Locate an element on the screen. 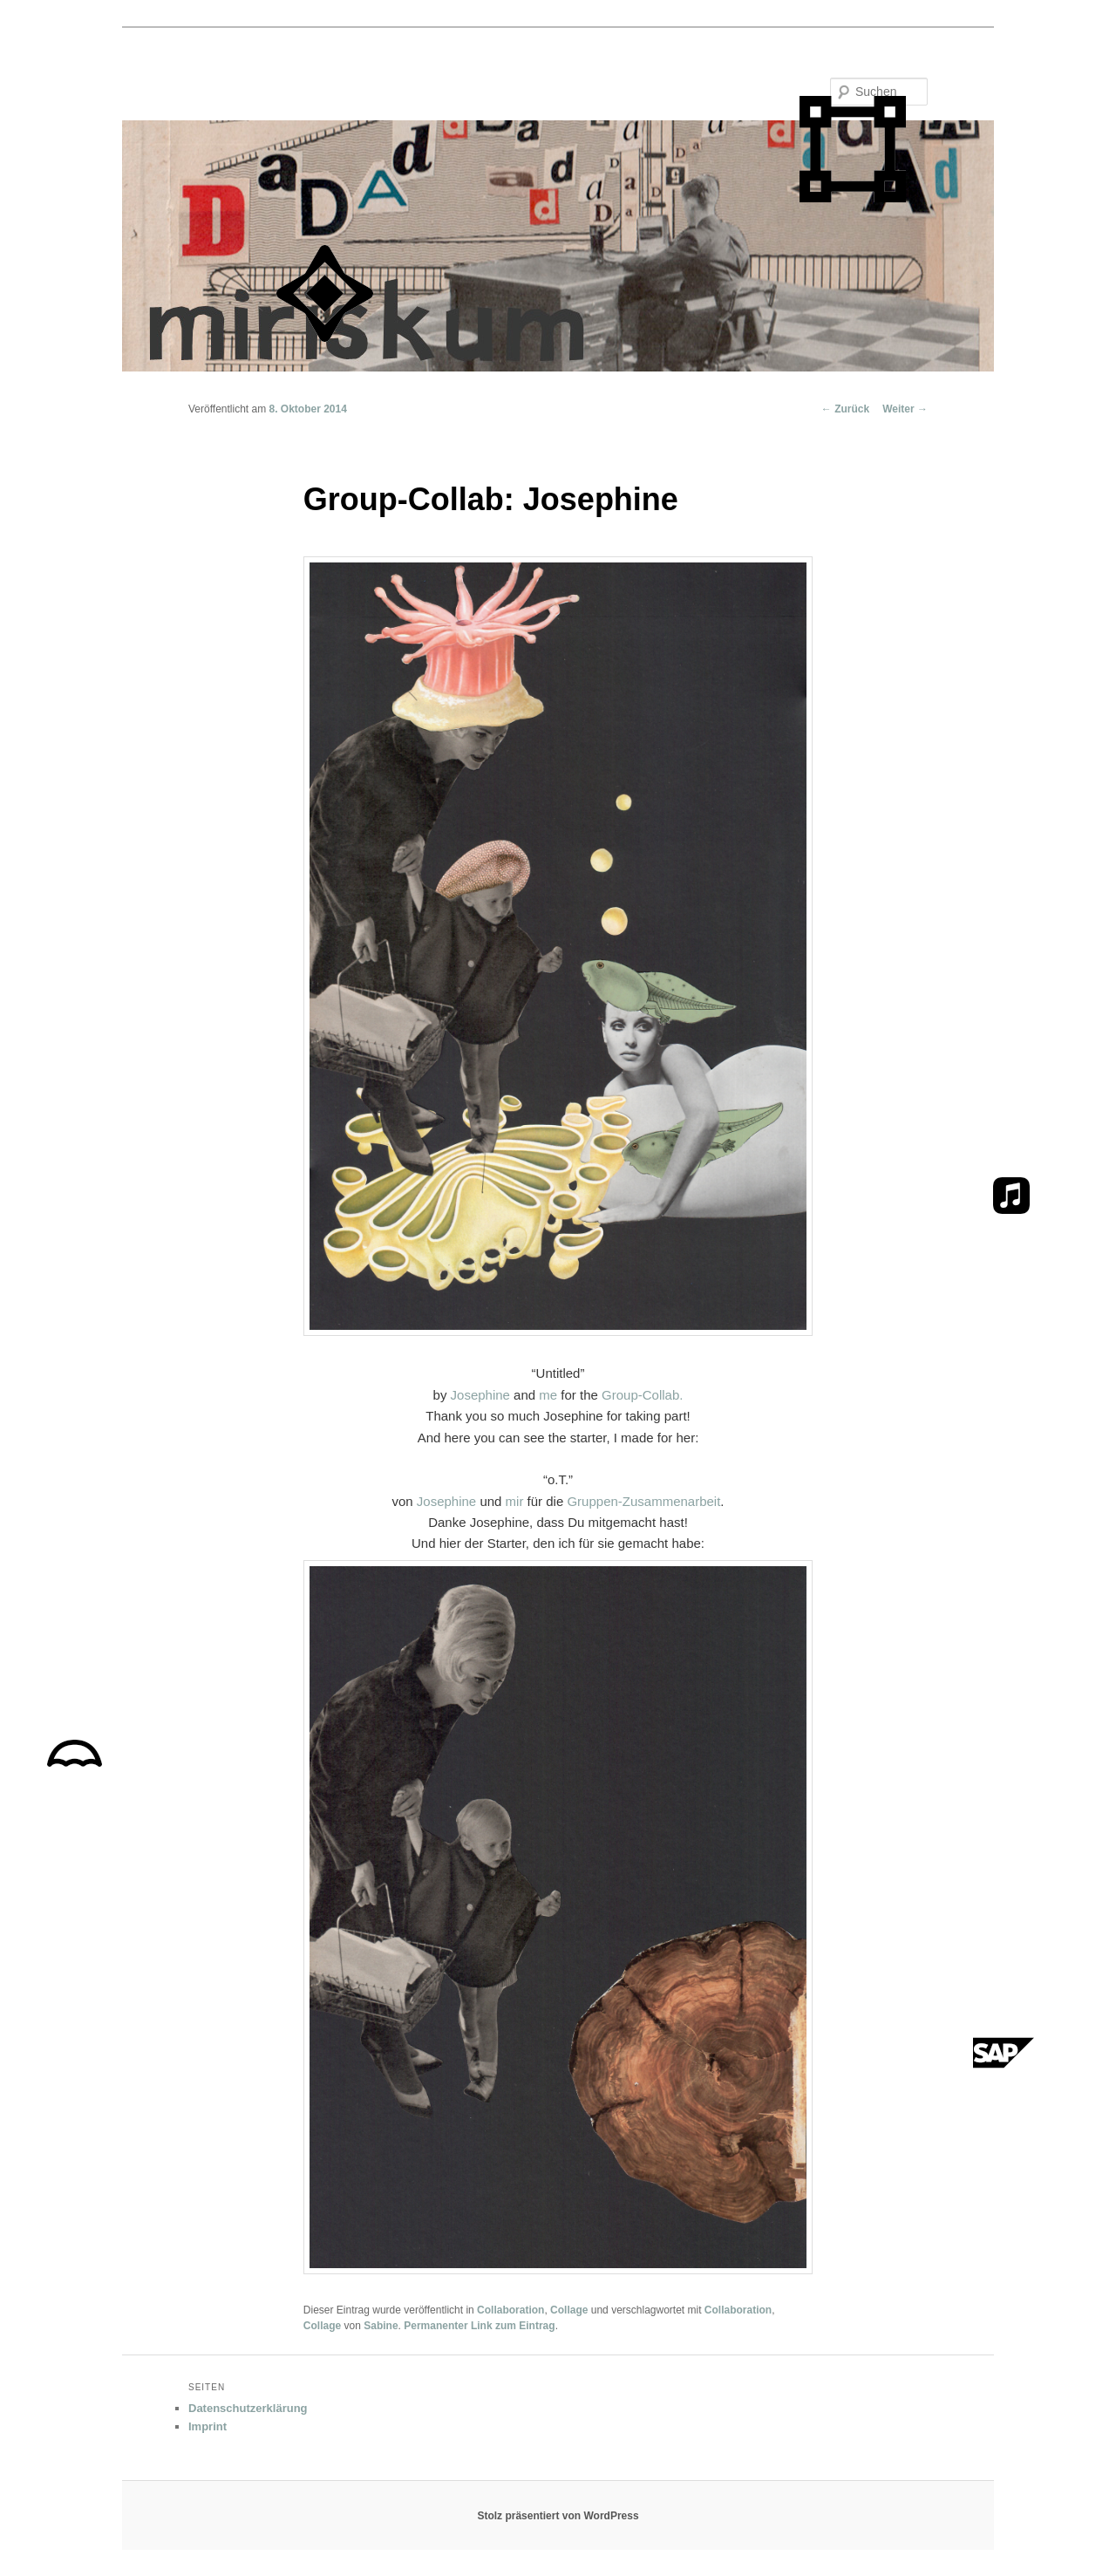 Image resolution: width=1116 pixels, height=2576 pixels. open apple music is located at coordinates (1011, 1196).